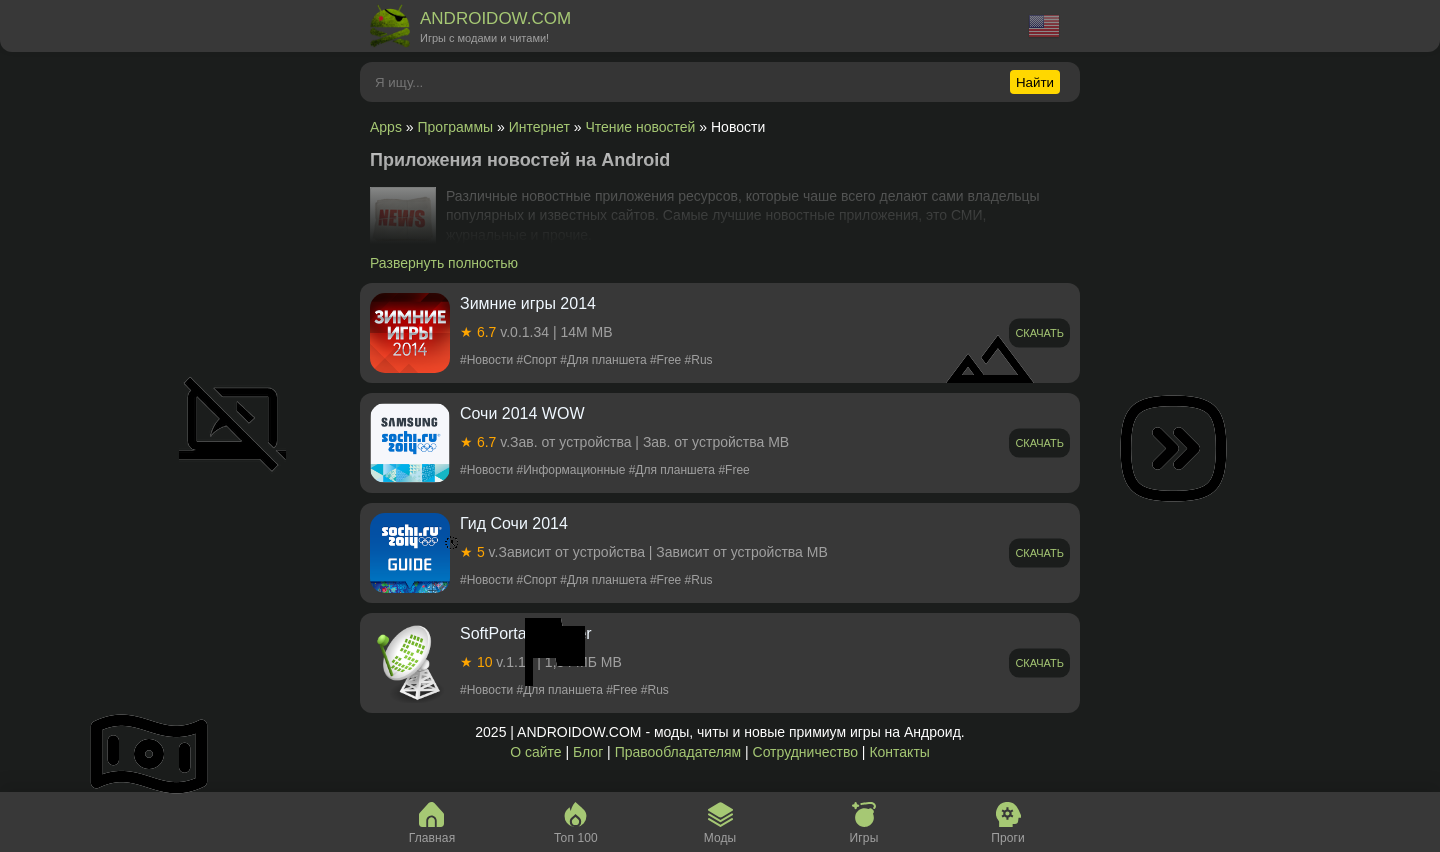  What do you see at coordinates (452, 543) in the screenshot?
I see `toggle history tracking off` at bounding box center [452, 543].